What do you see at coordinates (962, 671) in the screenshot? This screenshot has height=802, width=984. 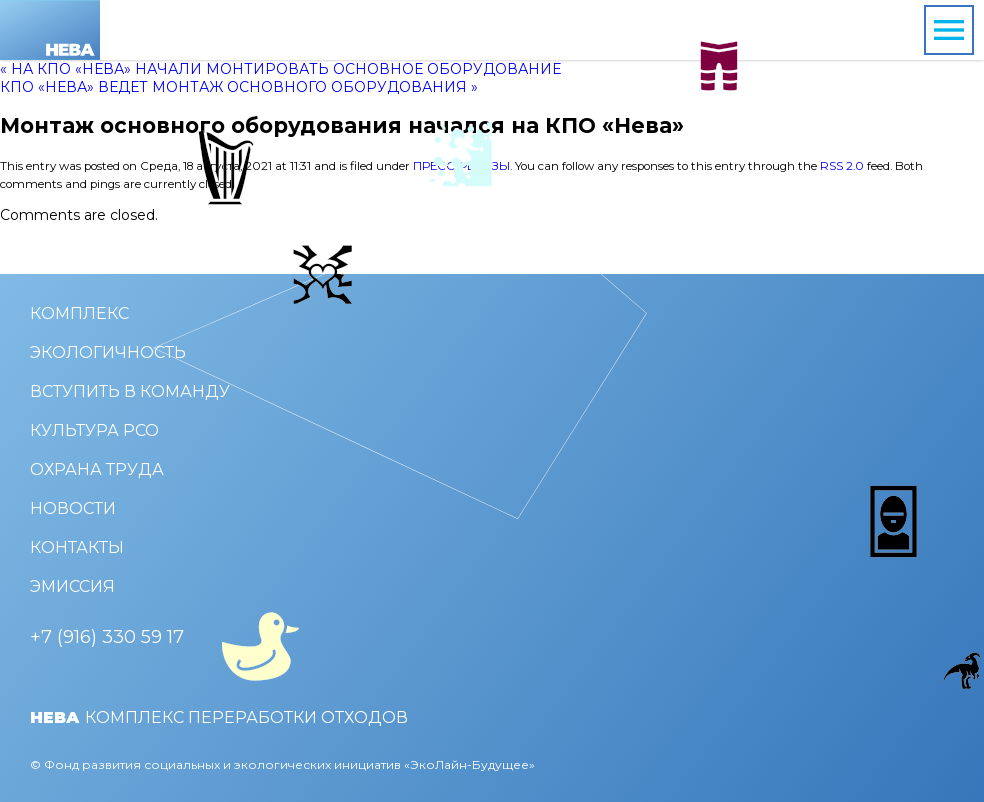 I see `select parasaurolophus dinosaur character` at bounding box center [962, 671].